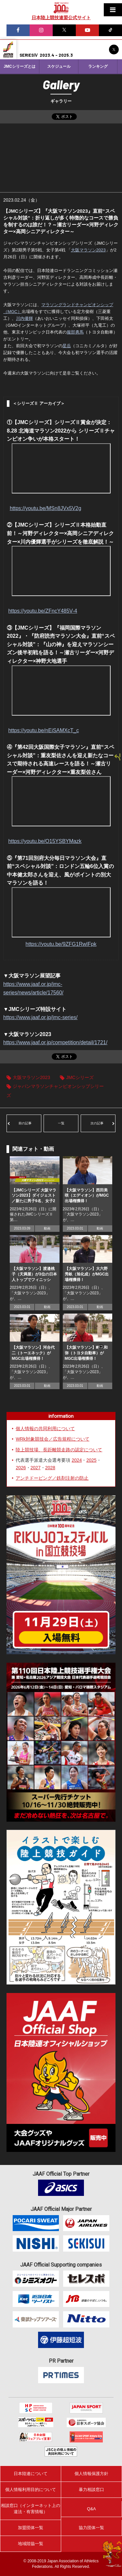 The image size is (122, 2576). Describe the element at coordinates (86, 1907) in the screenshot. I see `change text line spacing or density` at that location.